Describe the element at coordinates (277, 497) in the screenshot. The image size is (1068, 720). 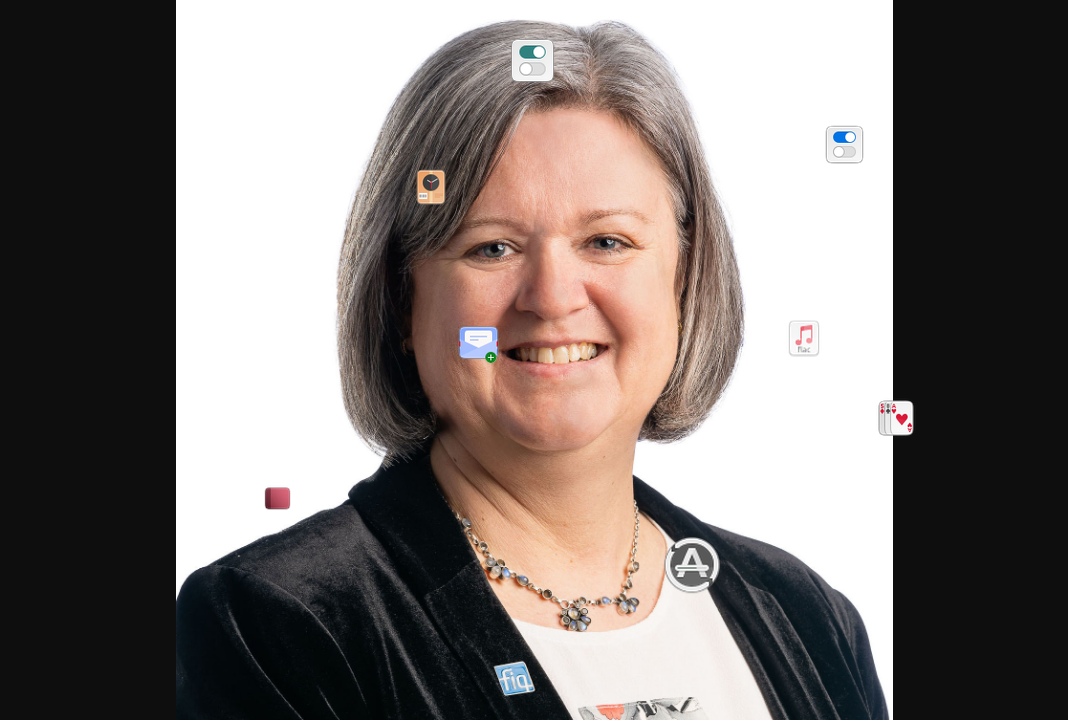
I see `access the desktop folder` at that location.